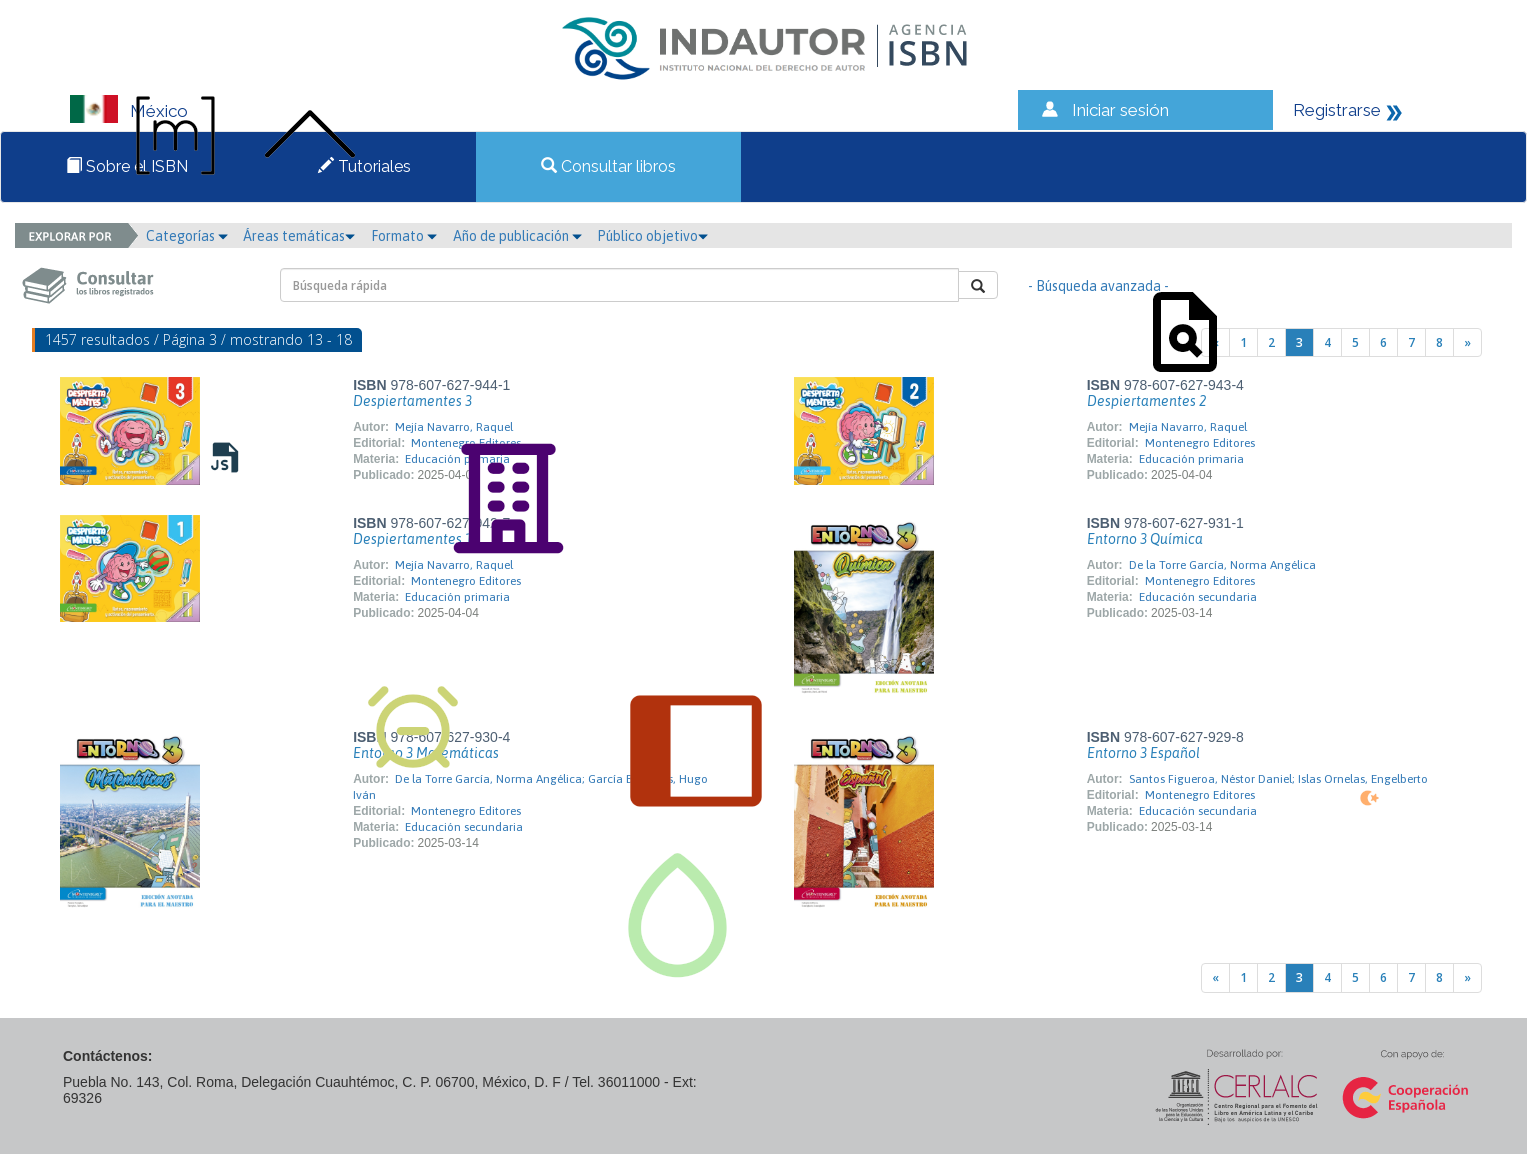 This screenshot has width=1527, height=1154. What do you see at coordinates (310, 160) in the screenshot?
I see `collapse or minimize a section` at bounding box center [310, 160].